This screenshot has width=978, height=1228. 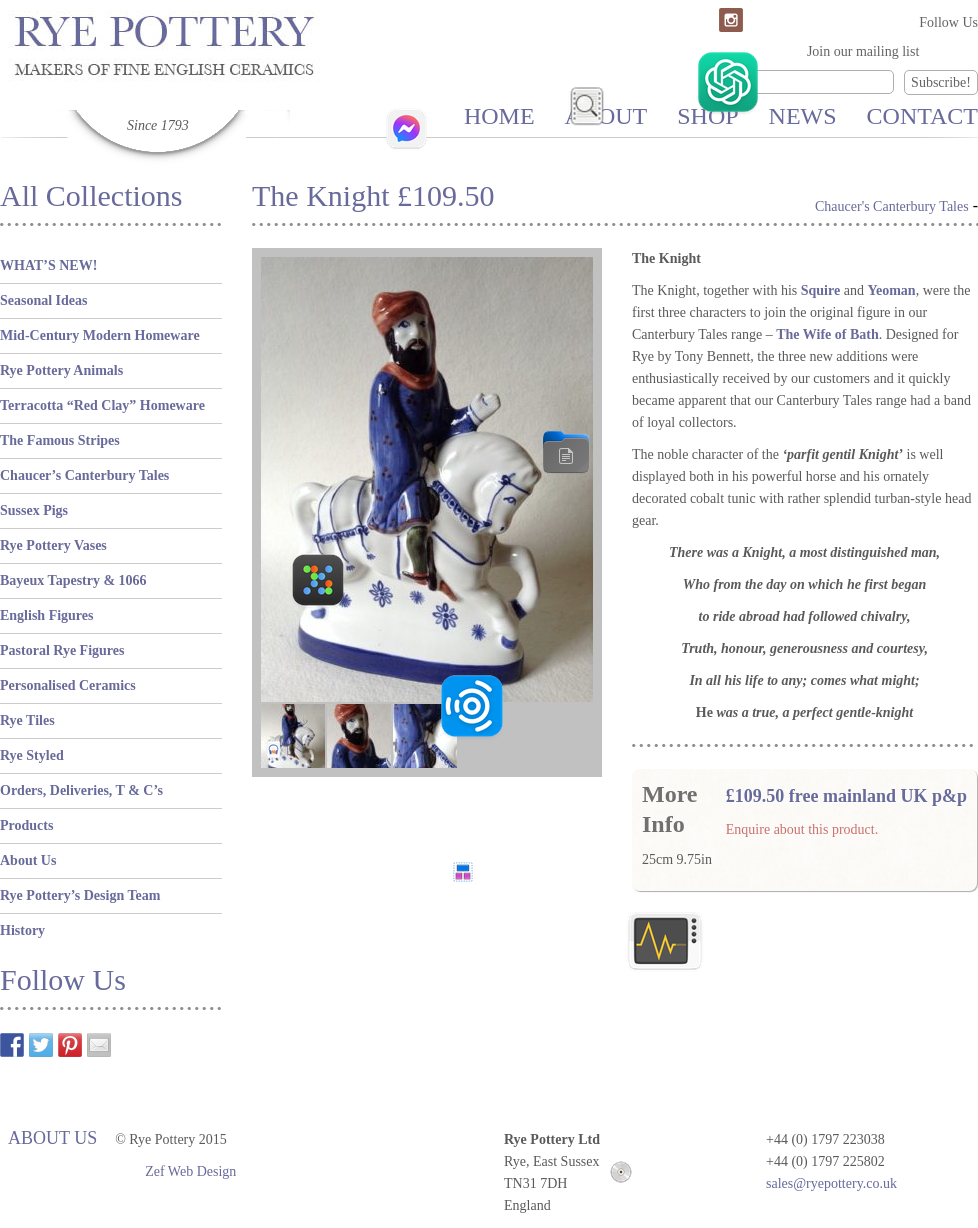 What do you see at coordinates (566, 452) in the screenshot?
I see `open your documents folder` at bounding box center [566, 452].